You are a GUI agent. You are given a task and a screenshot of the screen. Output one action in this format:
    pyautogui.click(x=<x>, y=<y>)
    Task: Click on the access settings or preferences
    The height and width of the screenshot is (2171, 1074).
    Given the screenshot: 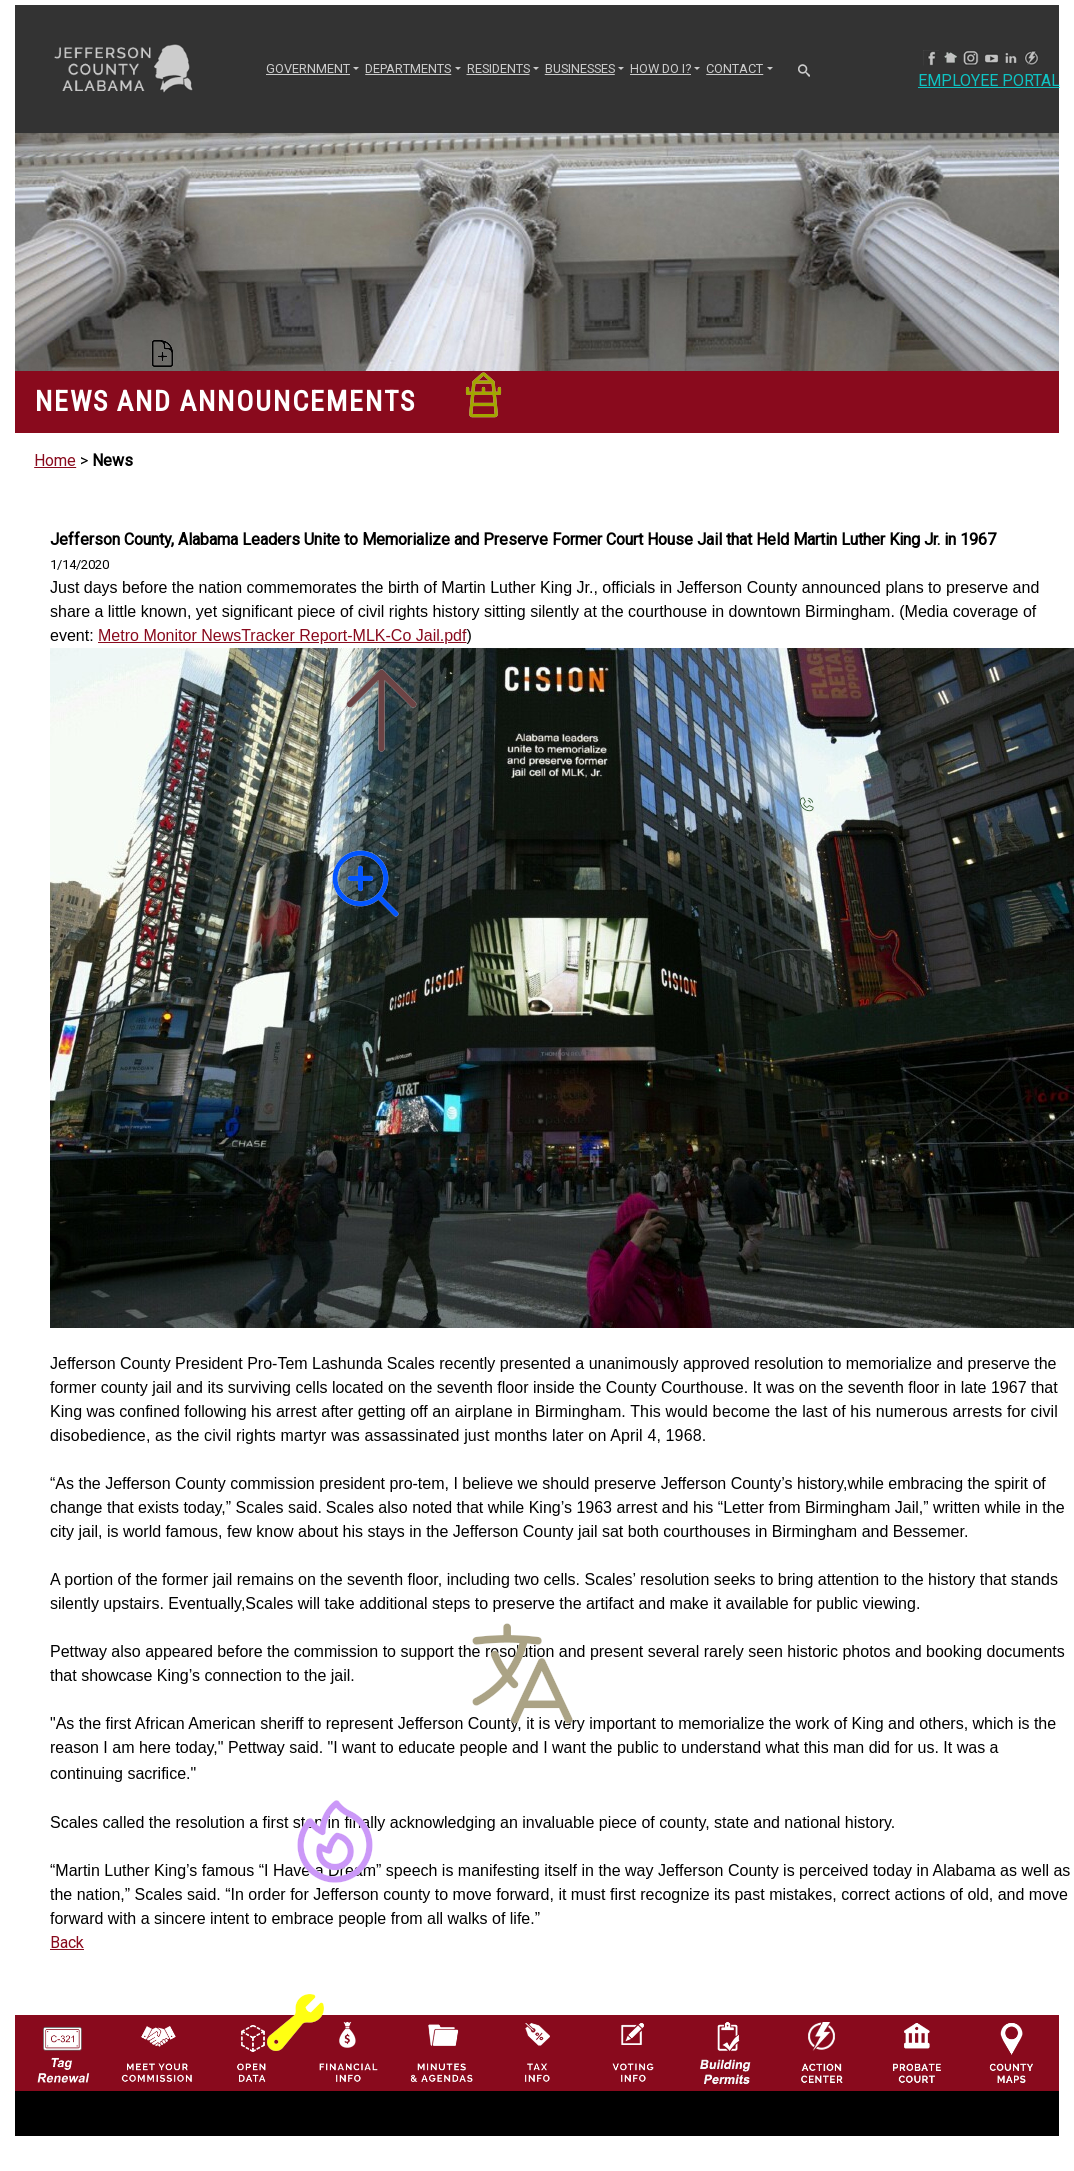 What is the action you would take?
    pyautogui.click(x=295, y=2022)
    